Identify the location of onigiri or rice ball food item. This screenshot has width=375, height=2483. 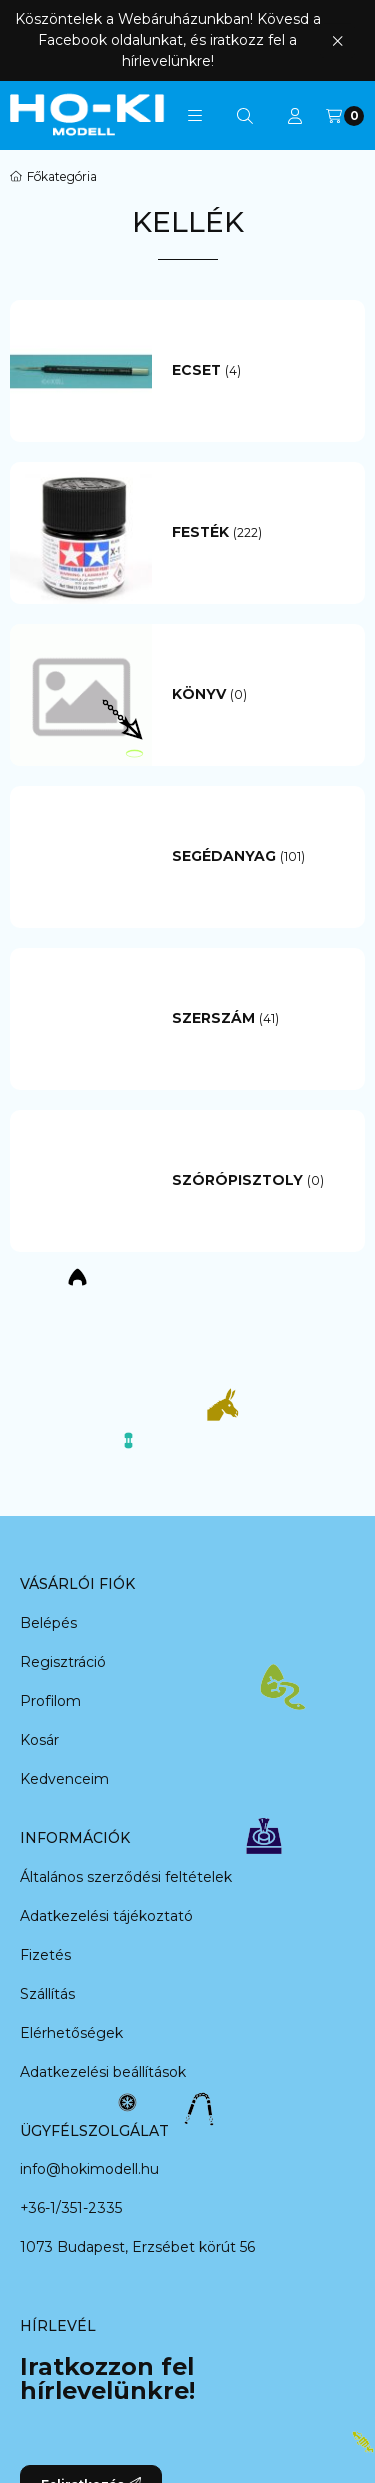
(77, 1276).